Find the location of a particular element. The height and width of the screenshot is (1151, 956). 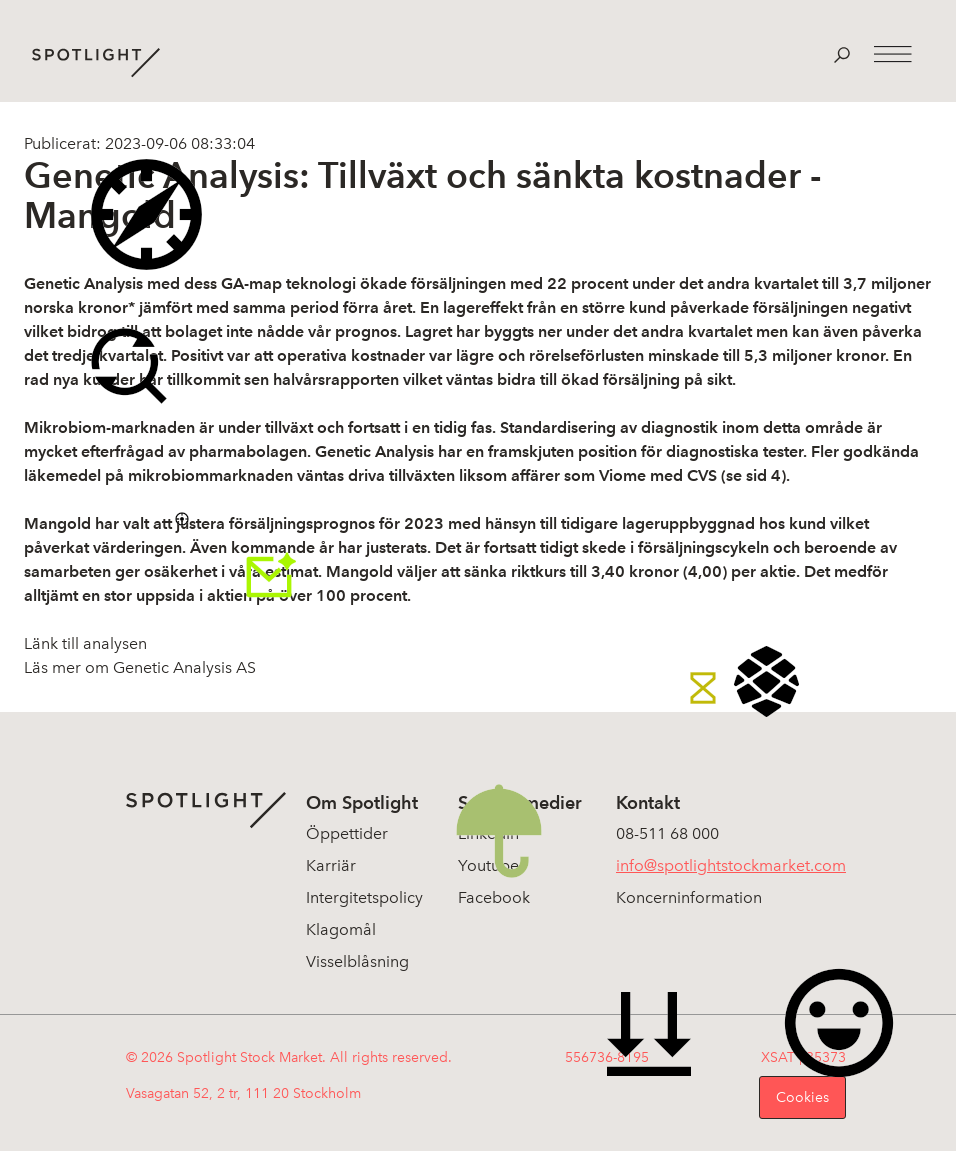

indicates a process is in progress or loading is located at coordinates (703, 688).